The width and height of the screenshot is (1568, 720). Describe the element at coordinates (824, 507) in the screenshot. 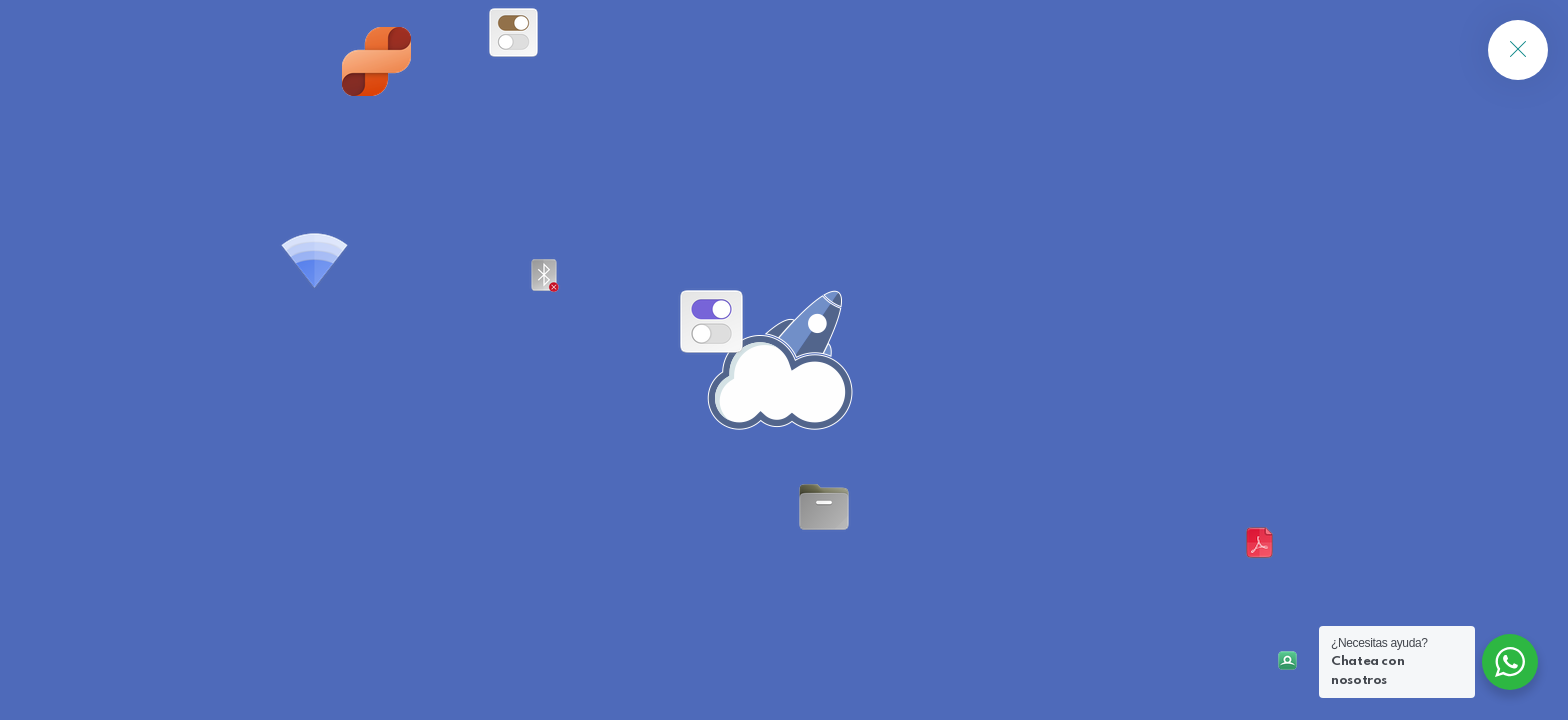

I see `open the file manager application` at that location.